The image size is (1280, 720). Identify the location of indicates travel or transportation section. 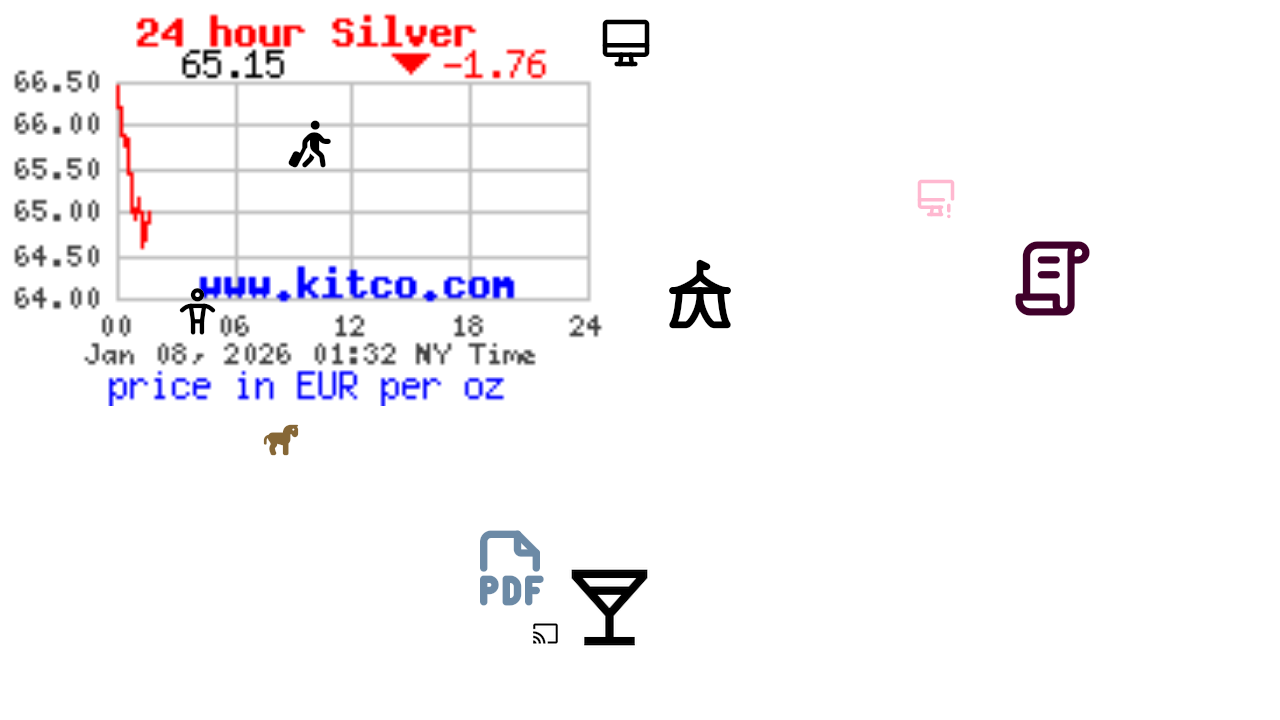
(310, 144).